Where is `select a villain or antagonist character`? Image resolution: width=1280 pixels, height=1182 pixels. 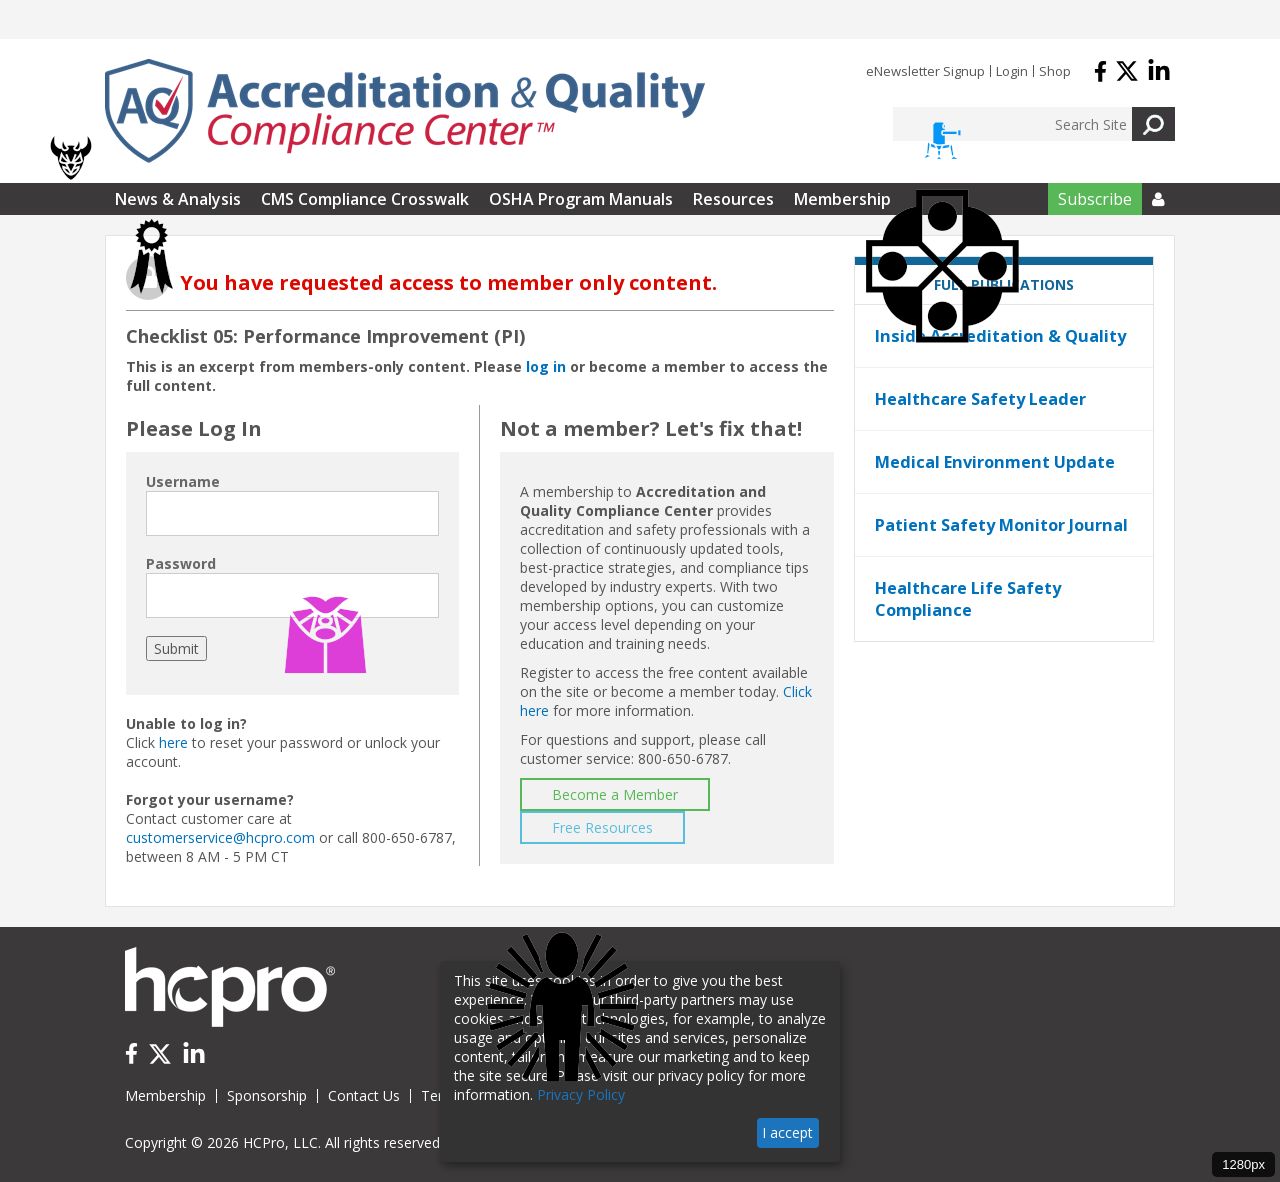 select a villain or antagonist character is located at coordinates (71, 158).